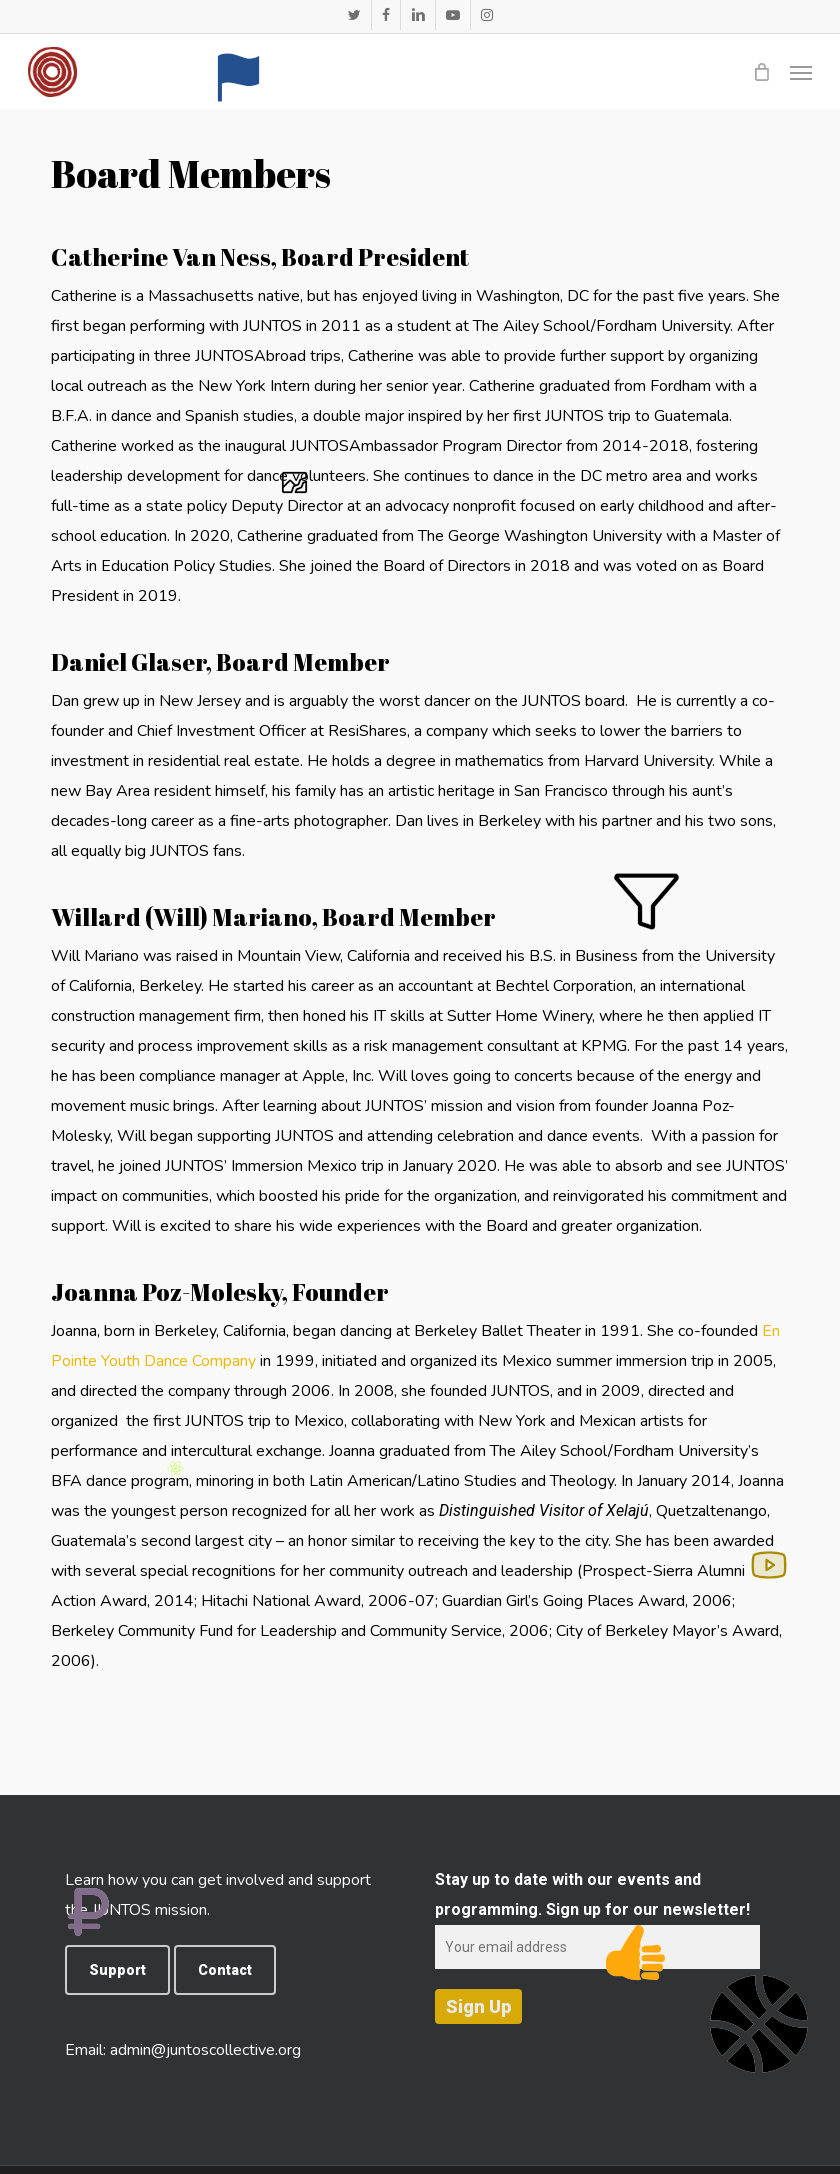 This screenshot has width=840, height=2174. I want to click on open YouTube app, so click(769, 1565).